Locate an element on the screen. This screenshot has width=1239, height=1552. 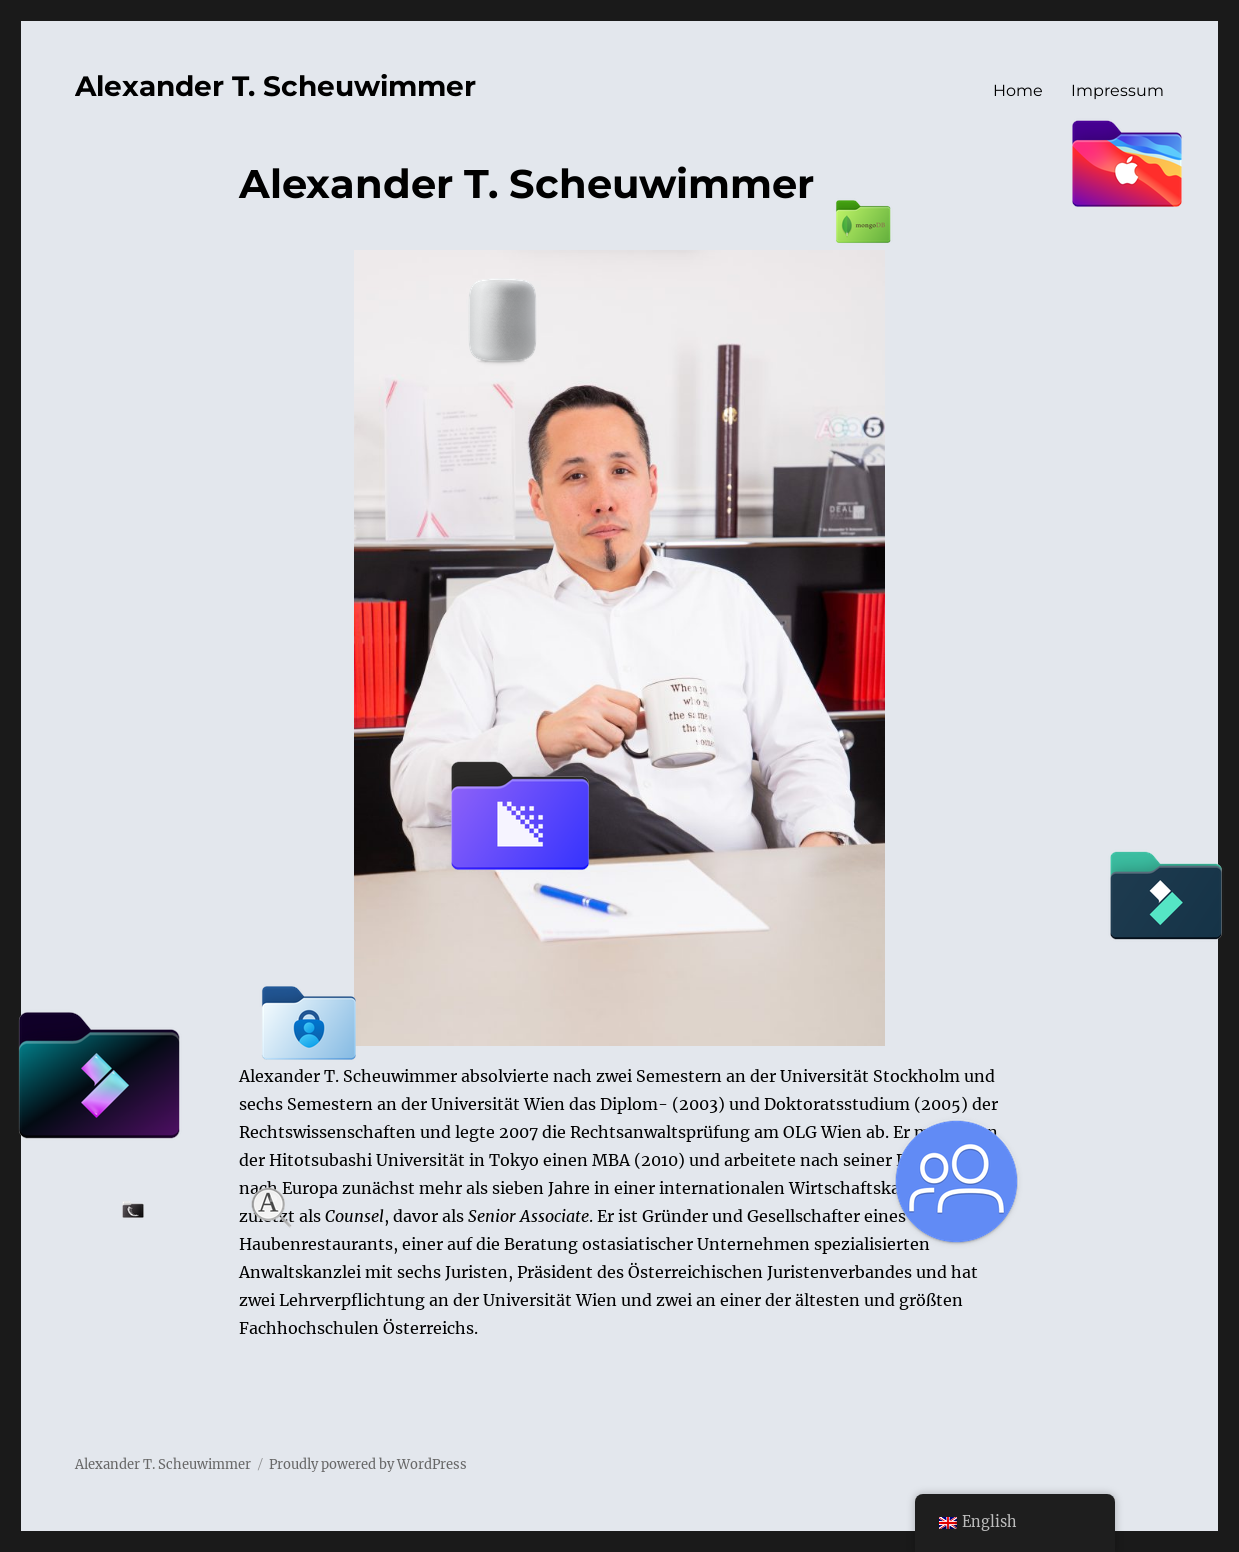
folder containing microsoft authenticator app data is located at coordinates (308, 1025).